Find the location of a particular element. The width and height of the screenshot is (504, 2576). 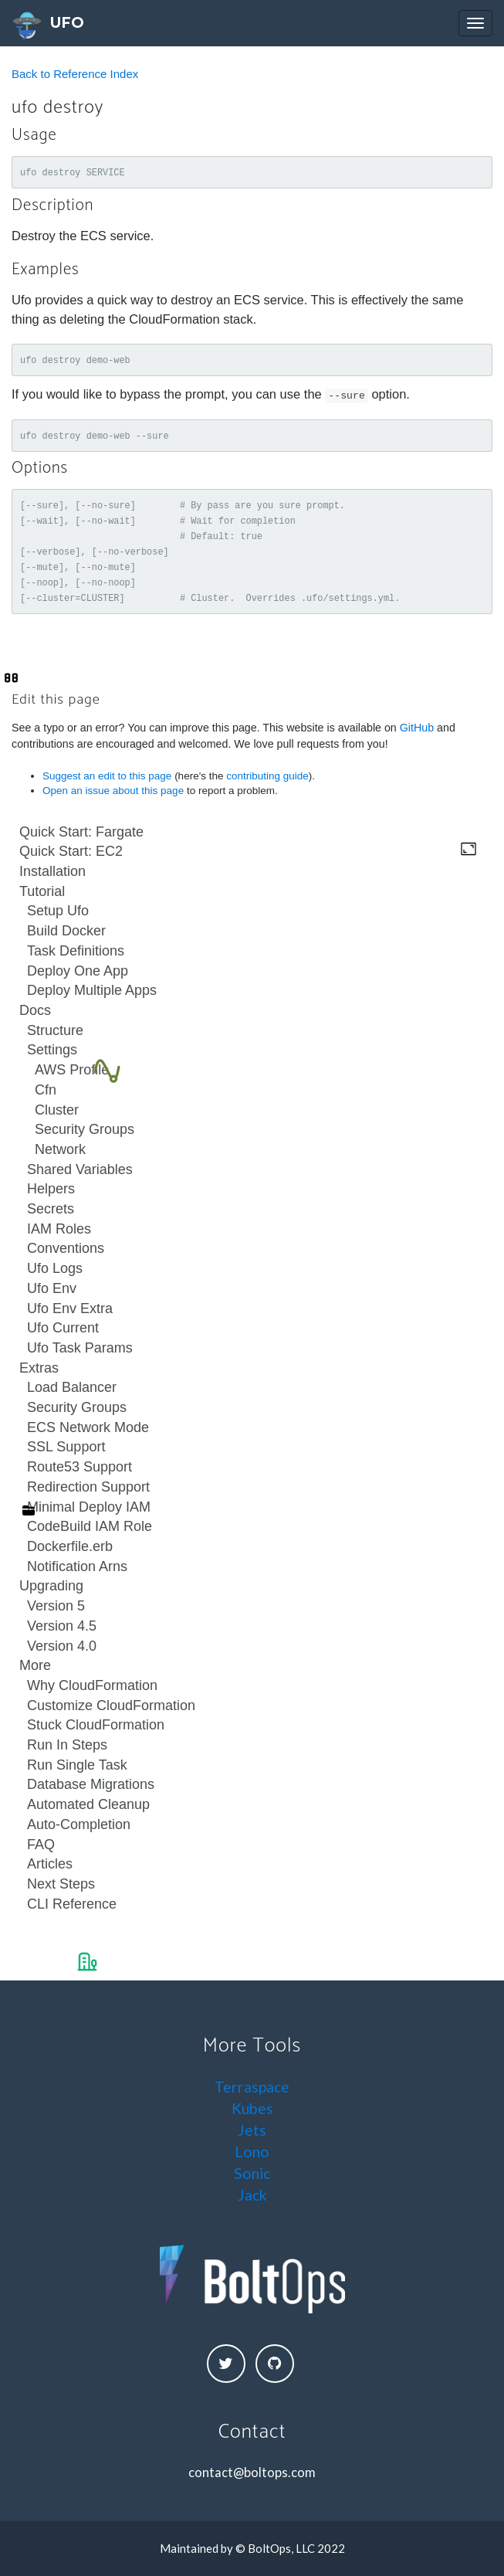

view property listings is located at coordinates (87, 1961).